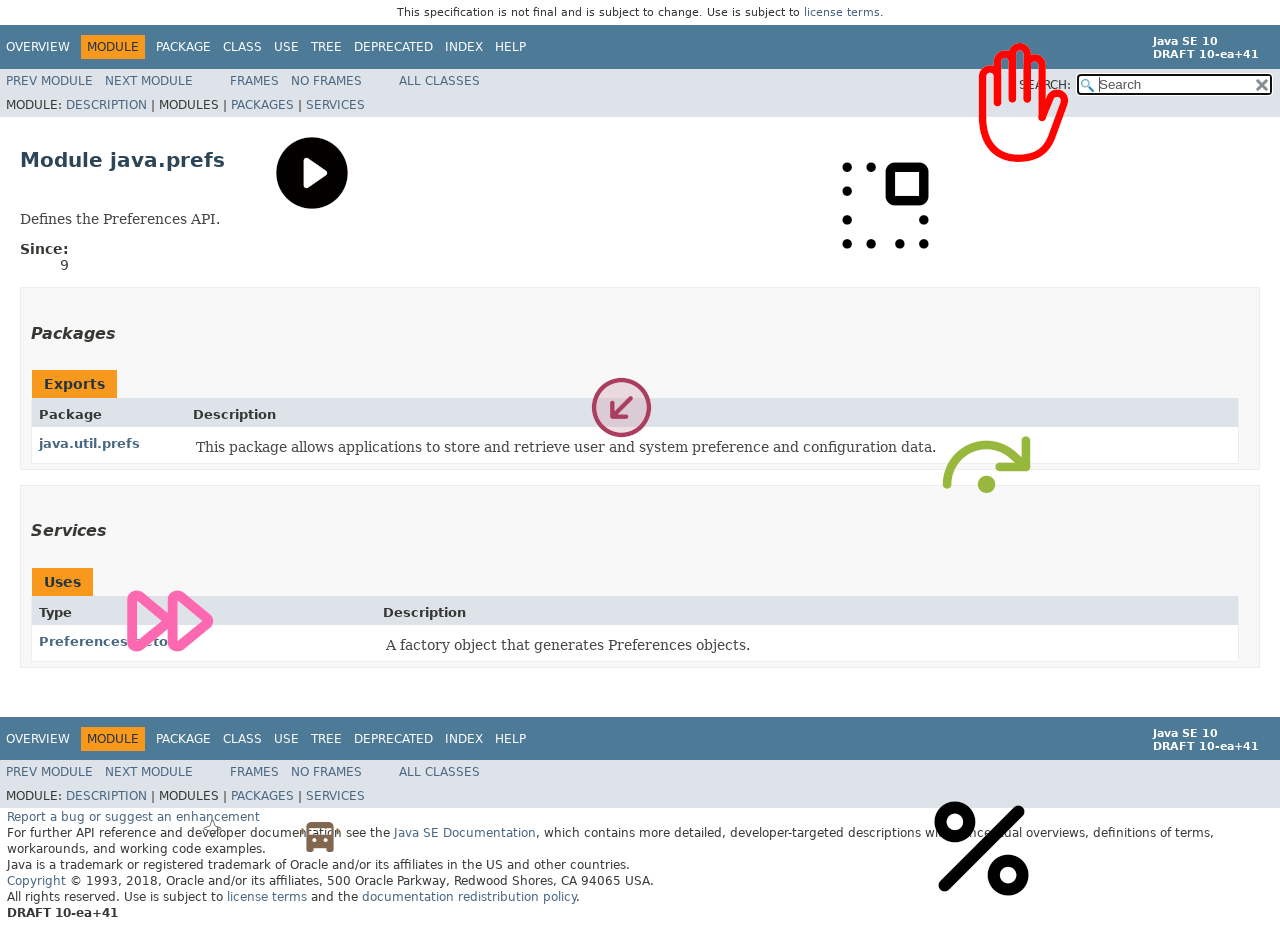 Image resolution: width=1280 pixels, height=933 pixels. Describe the element at coordinates (986, 462) in the screenshot. I see `redo action with active state indicator` at that location.